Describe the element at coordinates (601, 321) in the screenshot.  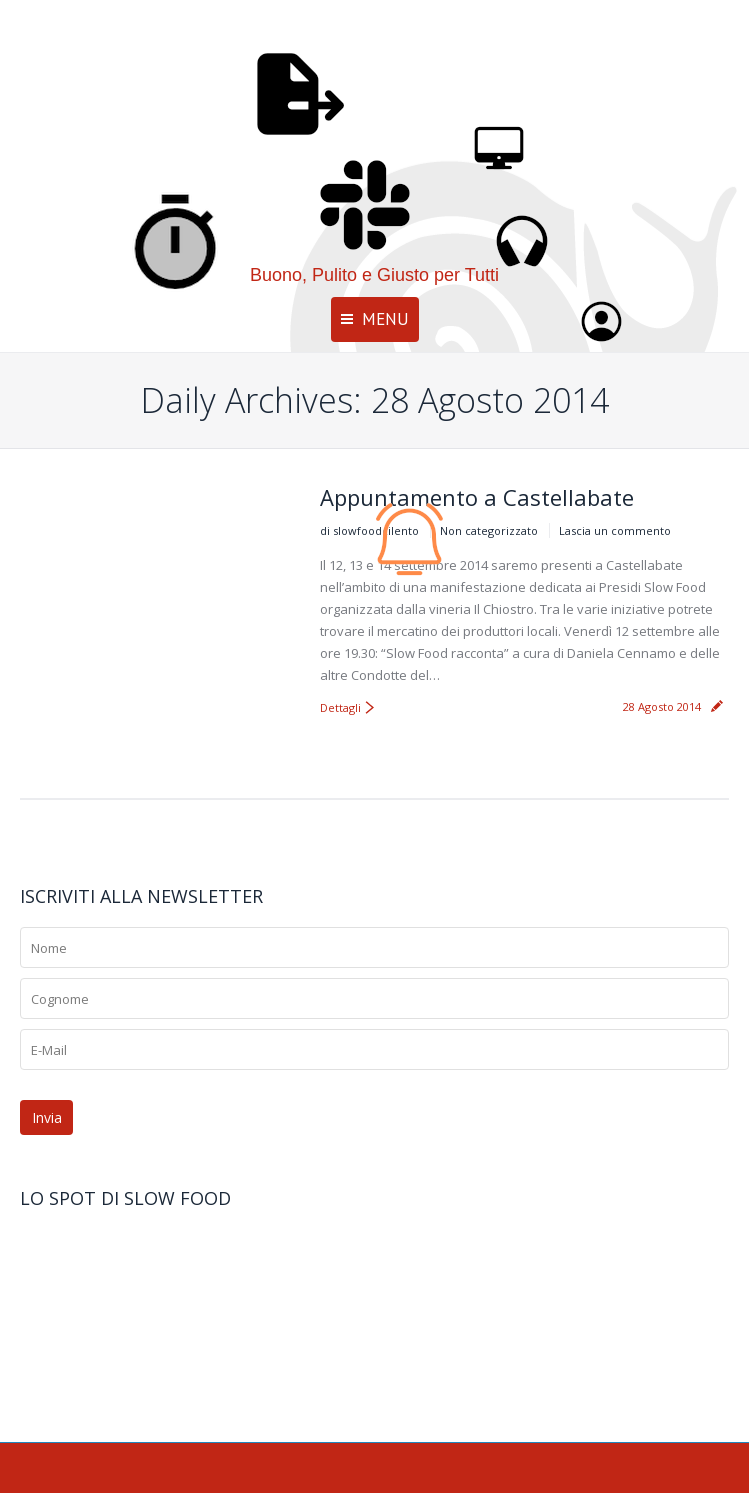
I see `access your user profile` at that location.